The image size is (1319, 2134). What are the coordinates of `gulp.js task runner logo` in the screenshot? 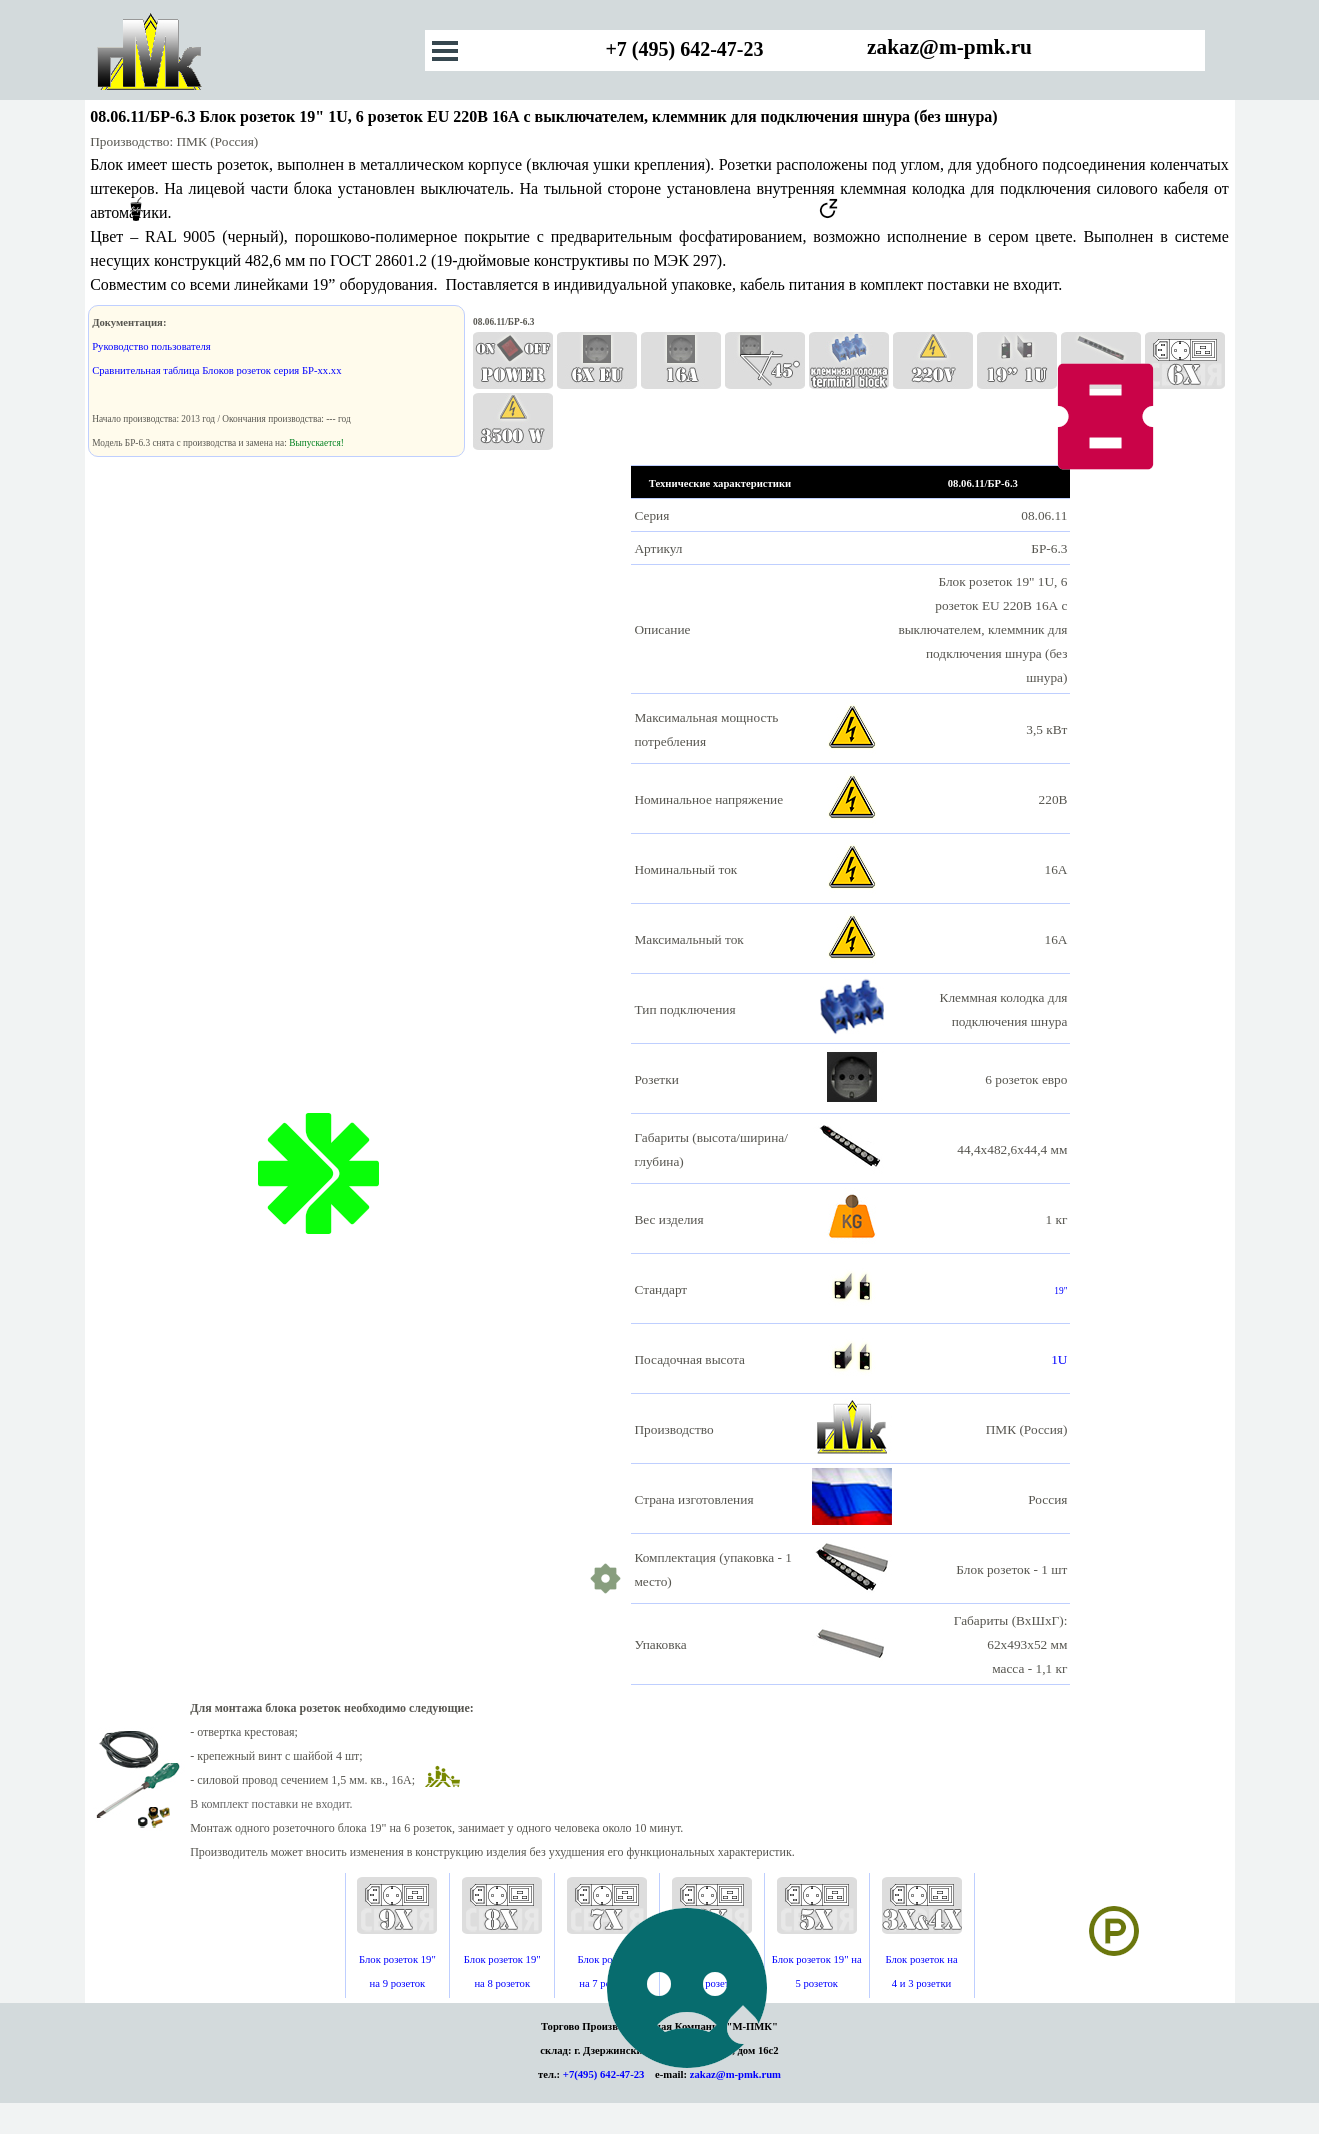 It's located at (136, 209).